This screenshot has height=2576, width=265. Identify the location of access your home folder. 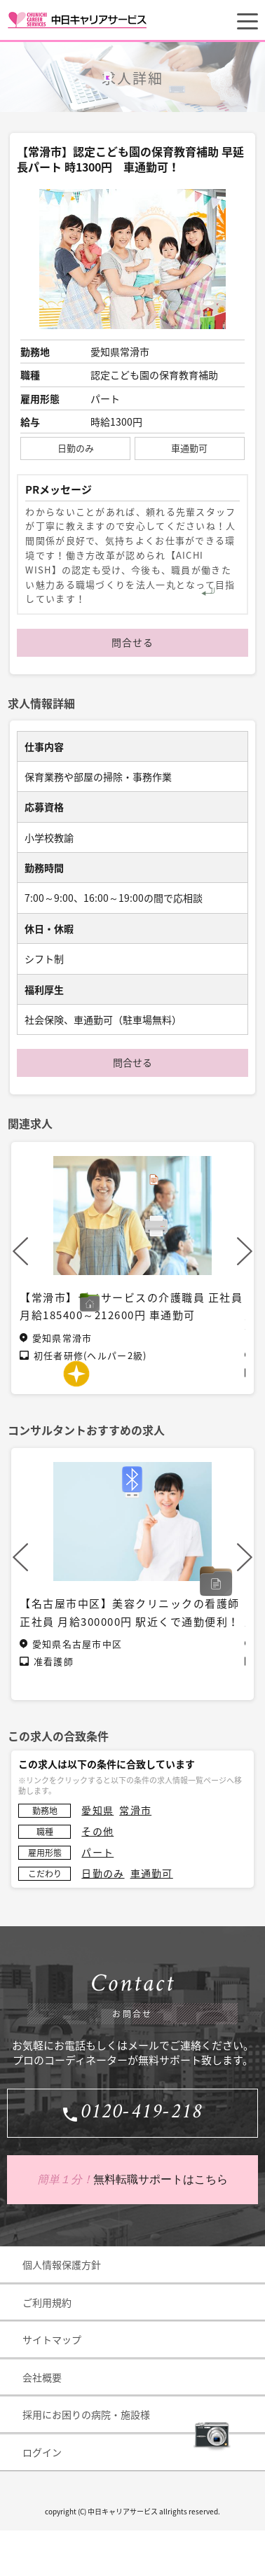
(90, 1302).